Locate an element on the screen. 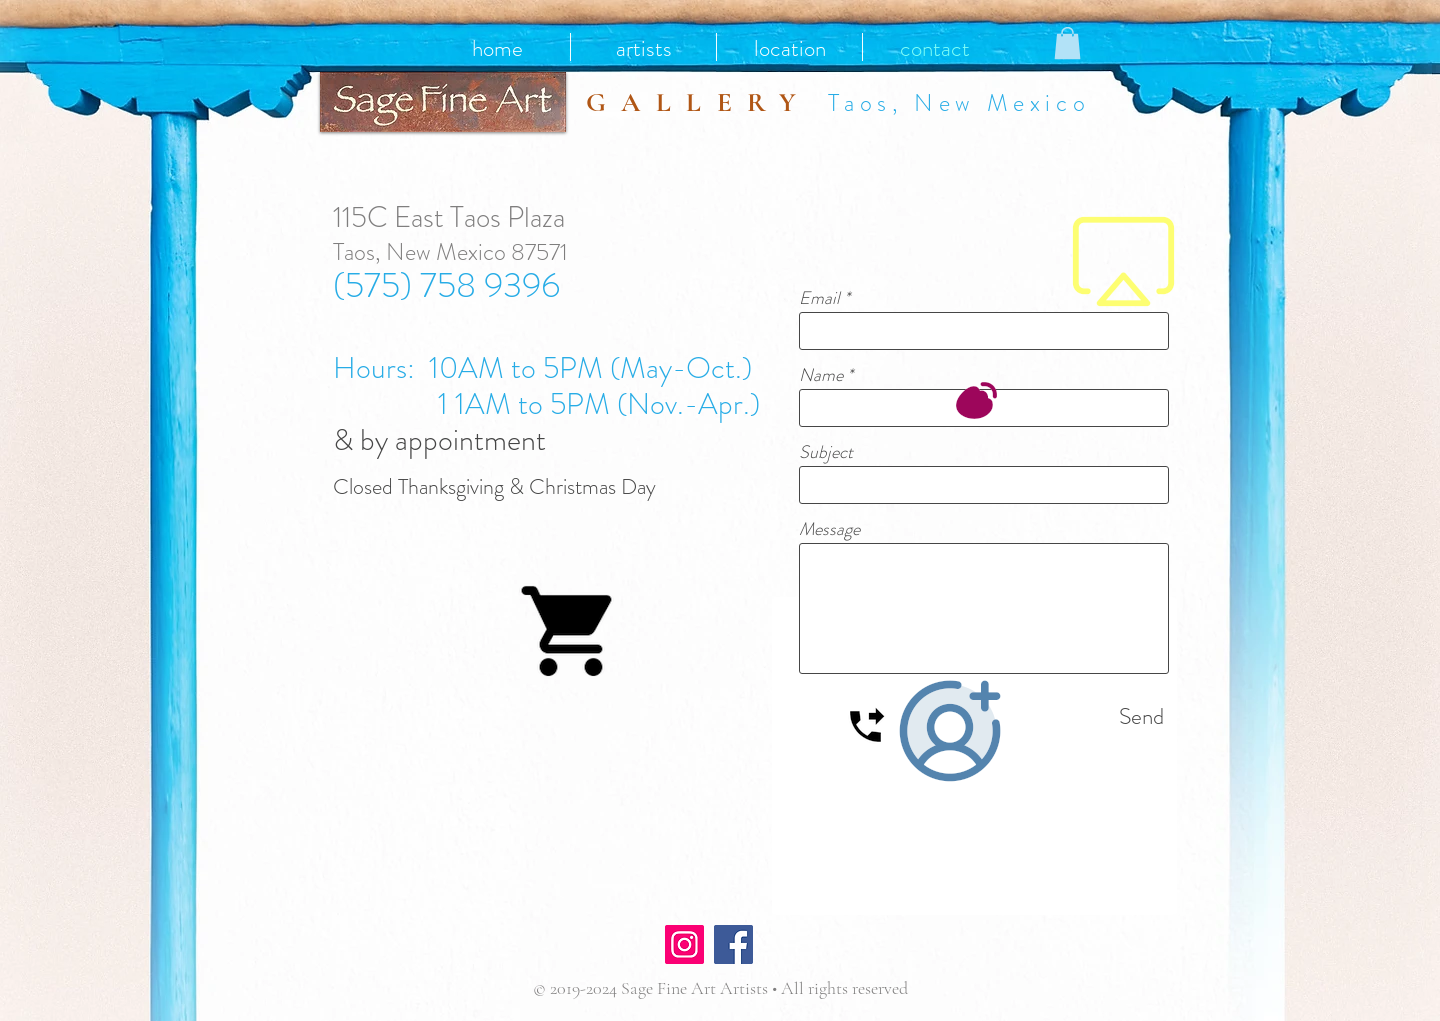 The height and width of the screenshot is (1021, 1440). stream content to an external display is located at coordinates (1123, 259).